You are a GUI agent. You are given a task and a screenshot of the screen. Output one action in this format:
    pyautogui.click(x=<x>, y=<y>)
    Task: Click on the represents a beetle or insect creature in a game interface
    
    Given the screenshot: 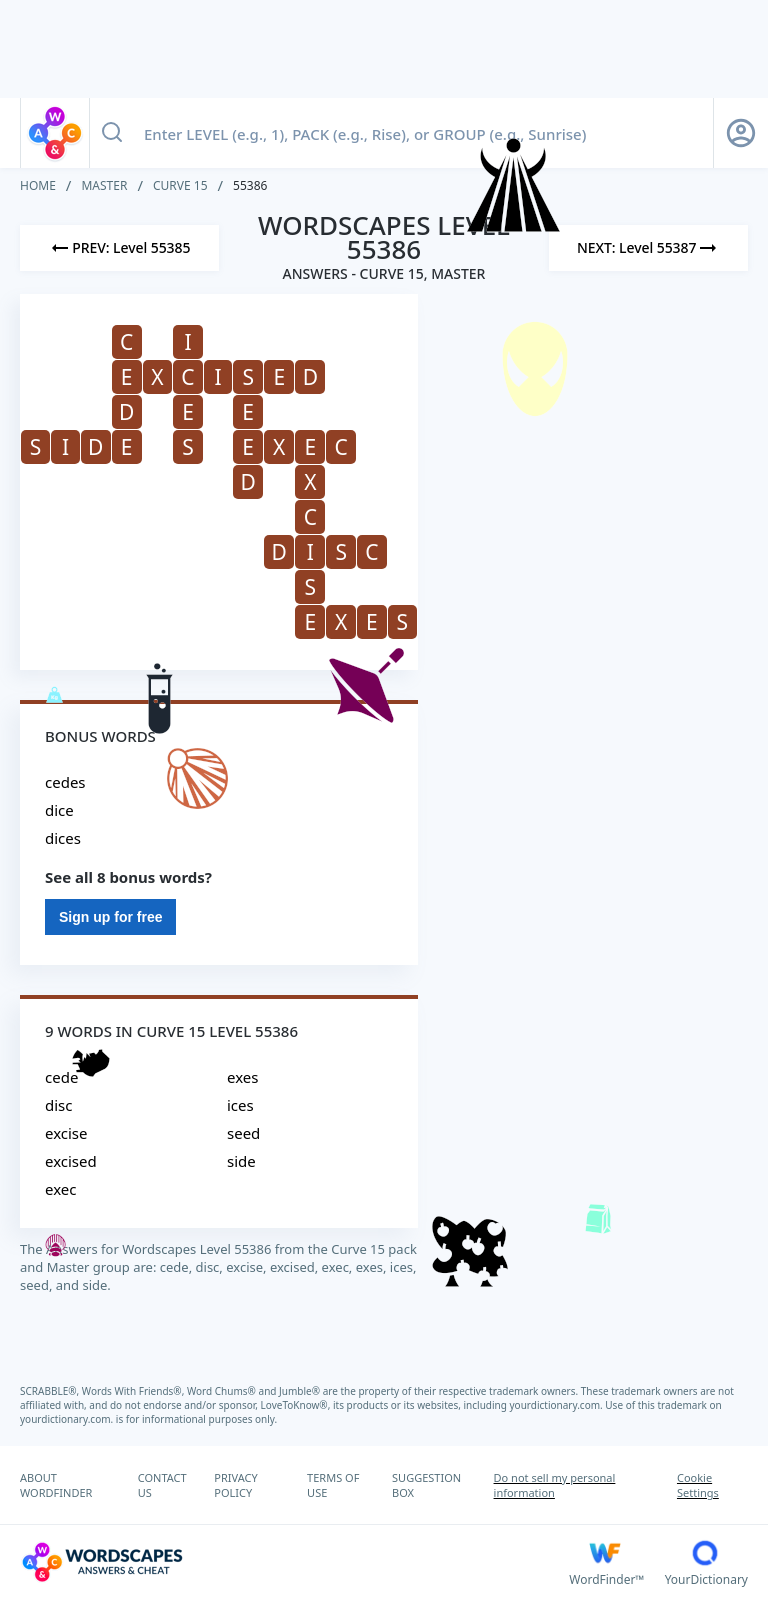 What is the action you would take?
    pyautogui.click(x=55, y=1245)
    